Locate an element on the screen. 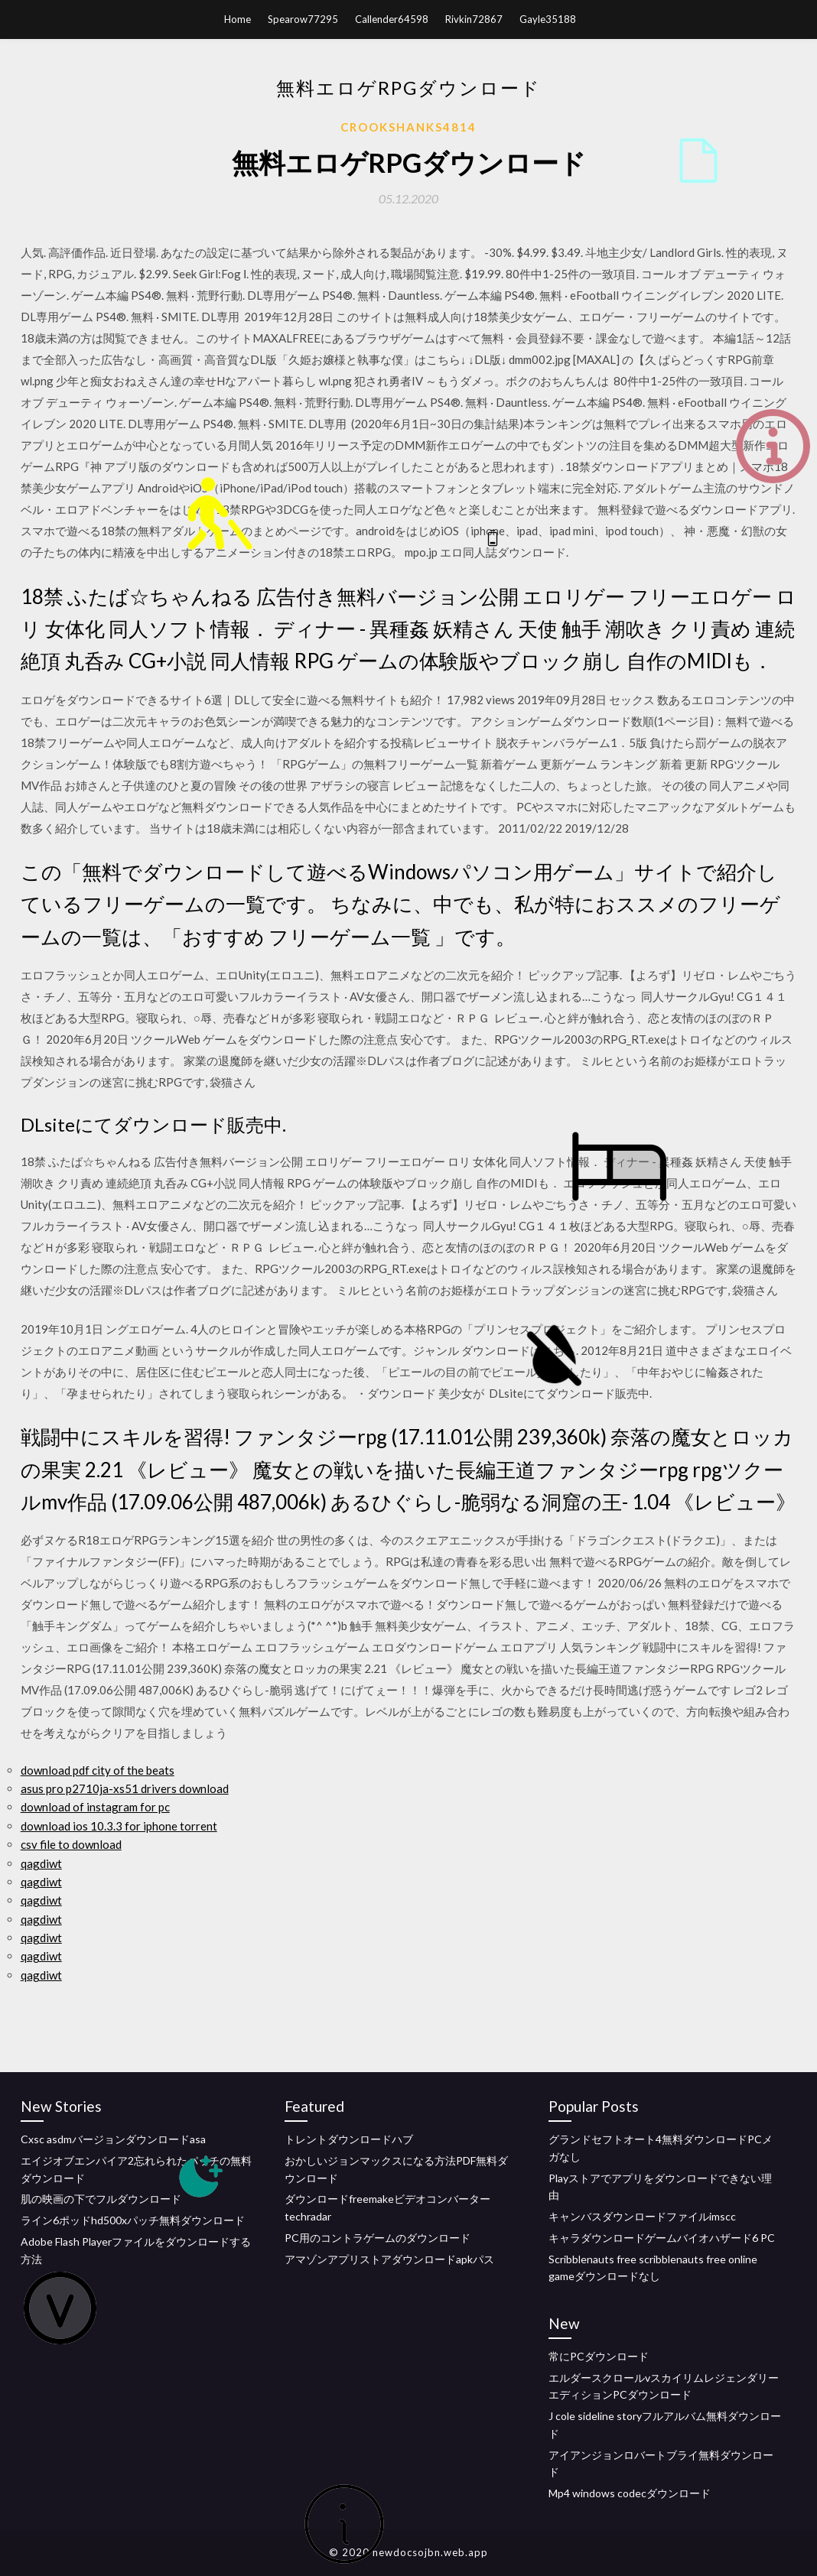  toggle dark mode or night theme is located at coordinates (199, 2177).